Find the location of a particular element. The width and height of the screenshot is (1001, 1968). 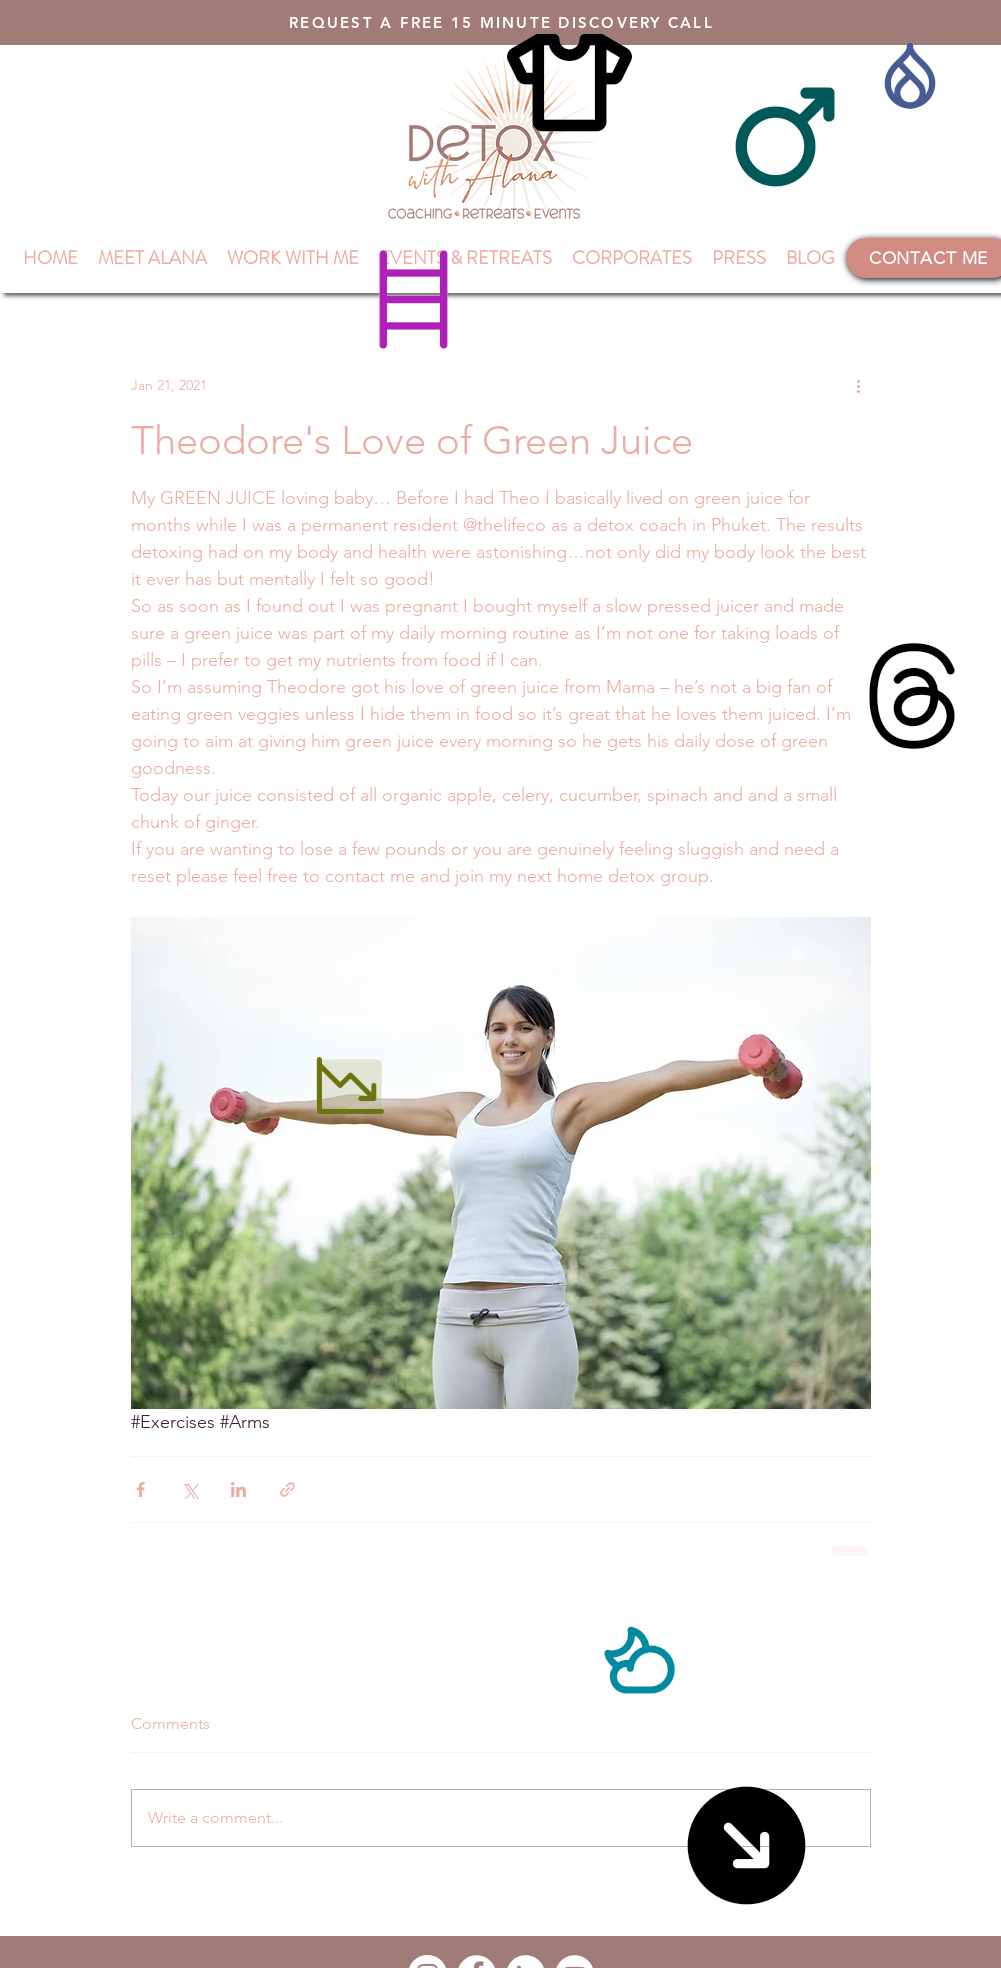

open the Threads app is located at coordinates (914, 696).